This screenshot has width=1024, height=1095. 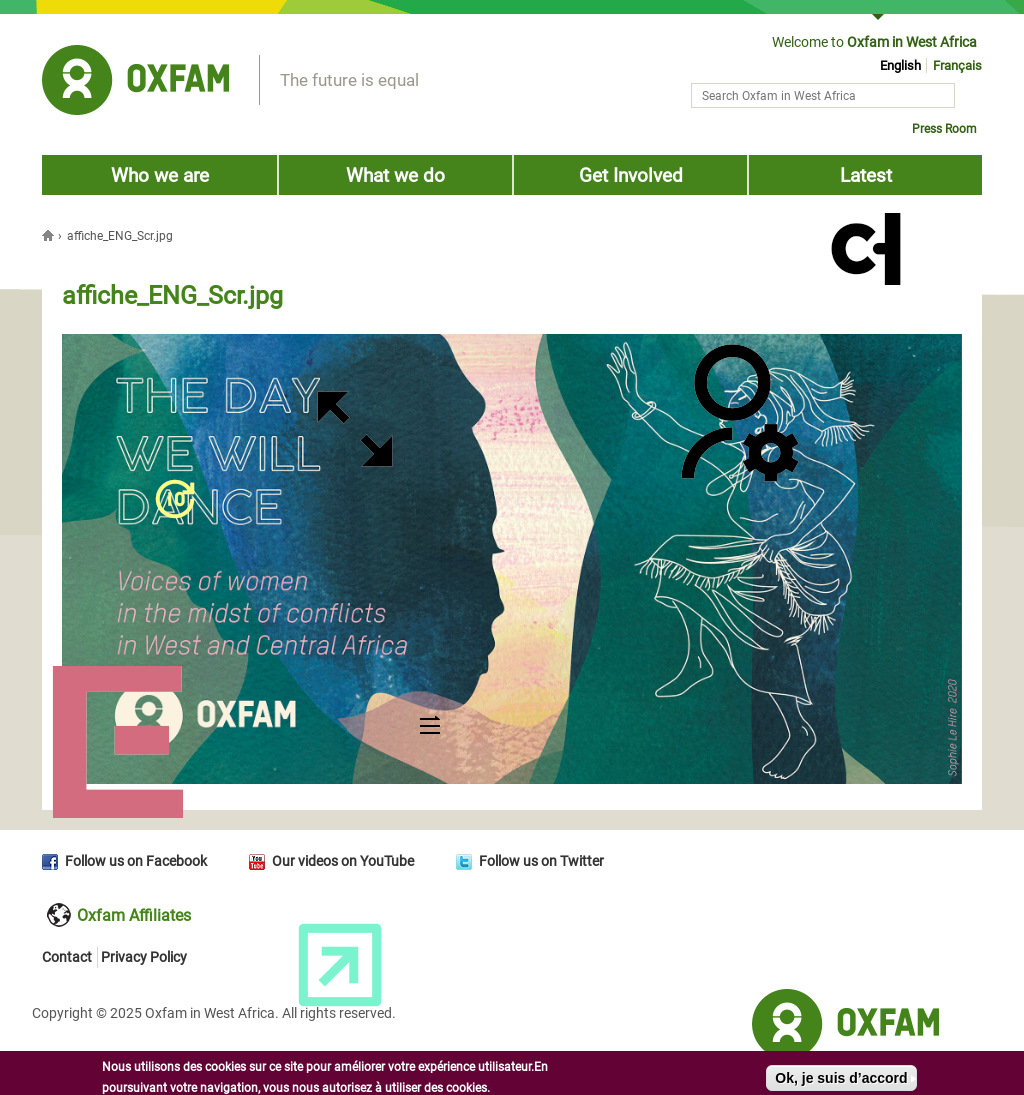 I want to click on skip forward 10 seconds, so click(x=175, y=499).